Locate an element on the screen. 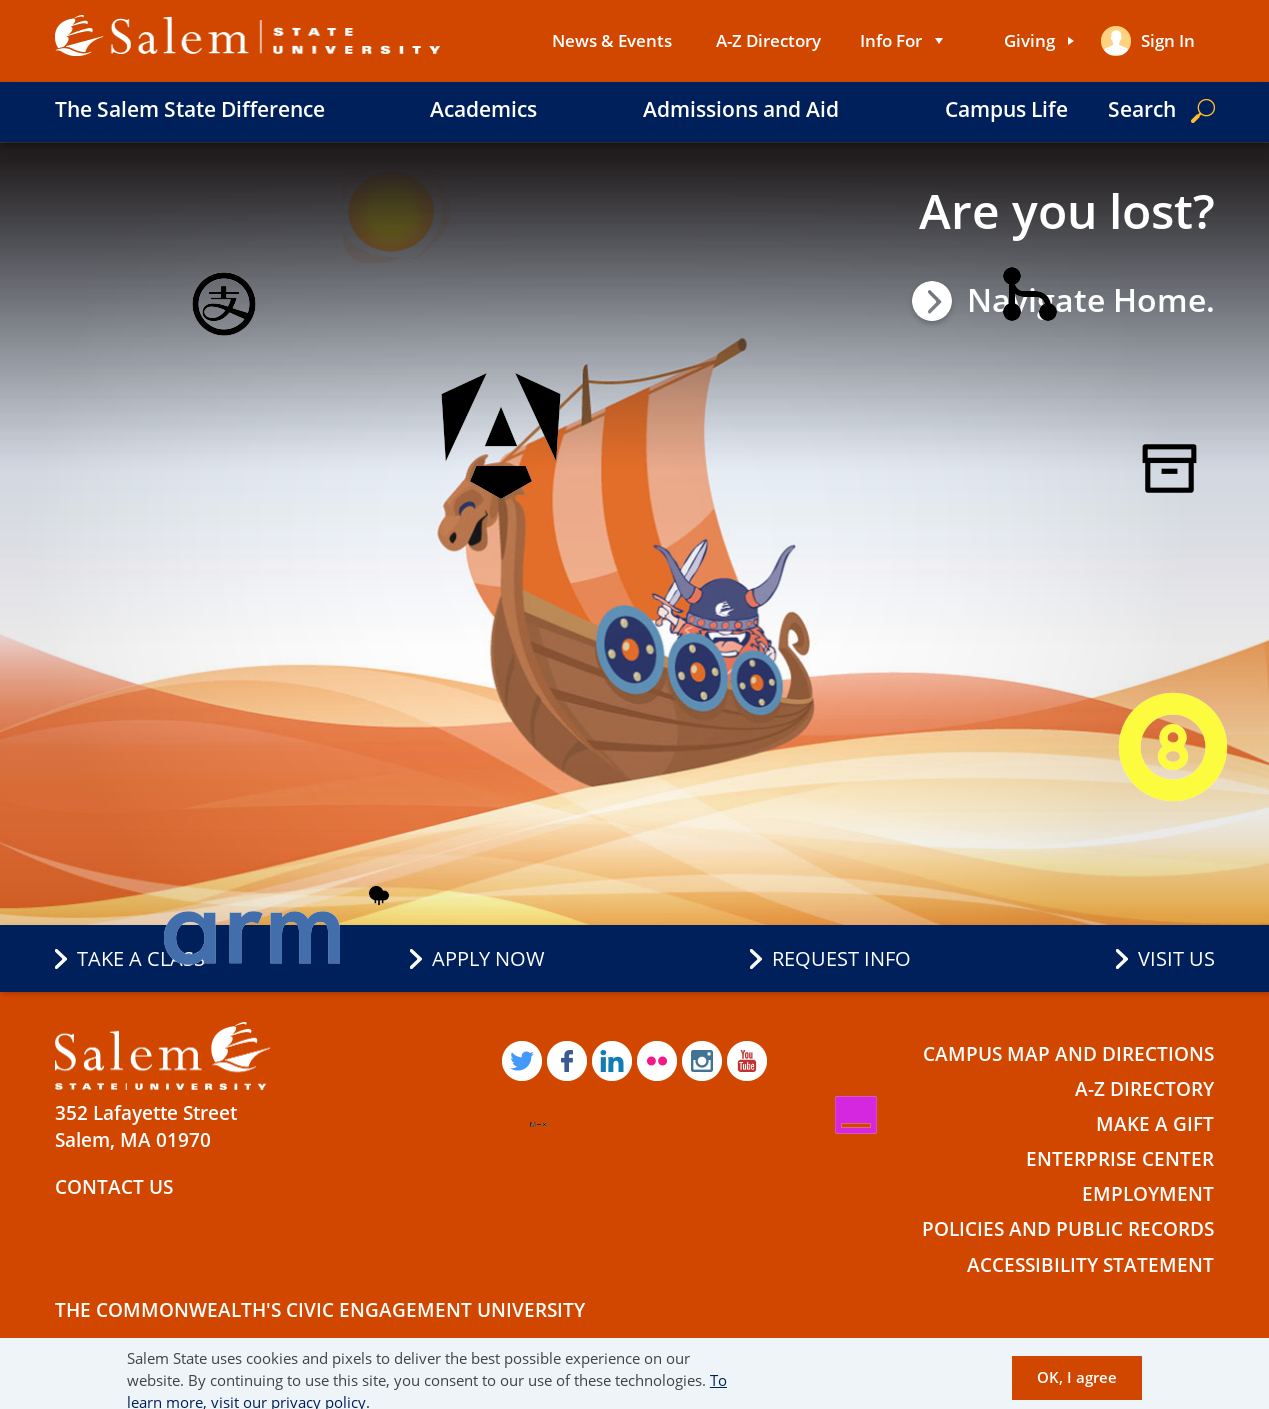 The height and width of the screenshot is (1409, 1269). access billiards or pool game is located at coordinates (1173, 747).